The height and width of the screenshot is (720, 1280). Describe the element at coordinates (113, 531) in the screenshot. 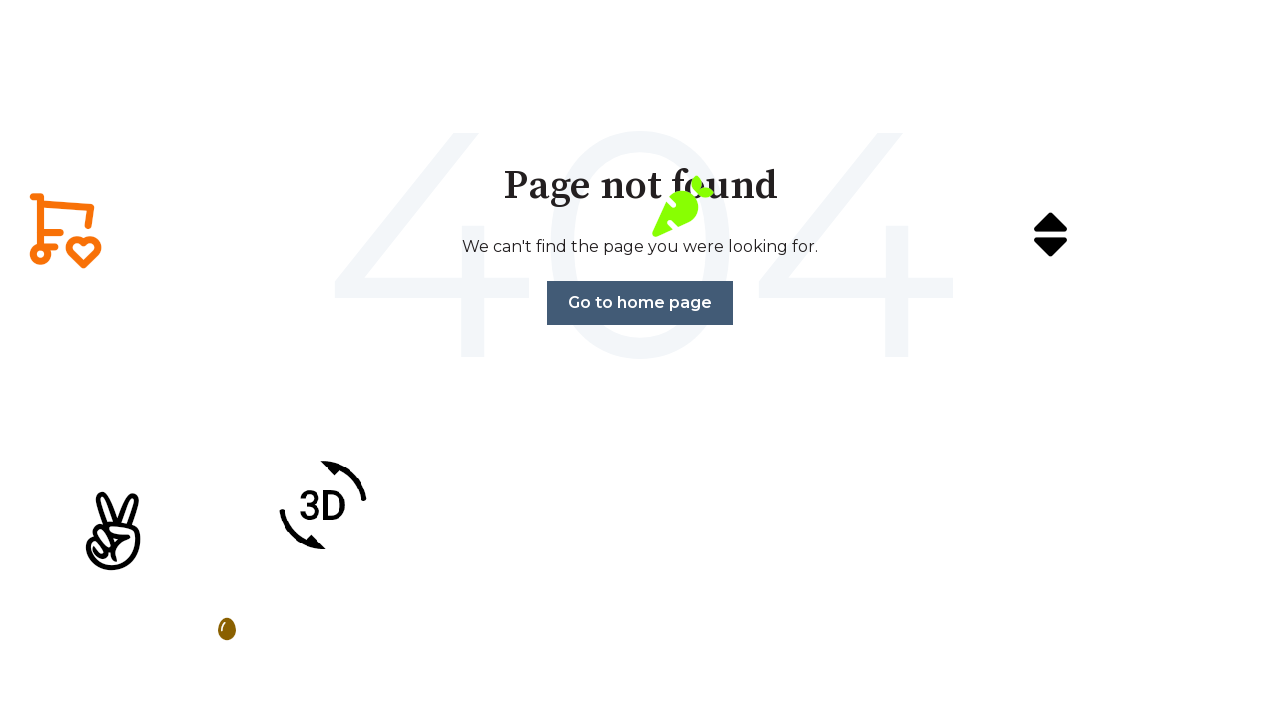

I see `visit angellist profile or website` at that location.